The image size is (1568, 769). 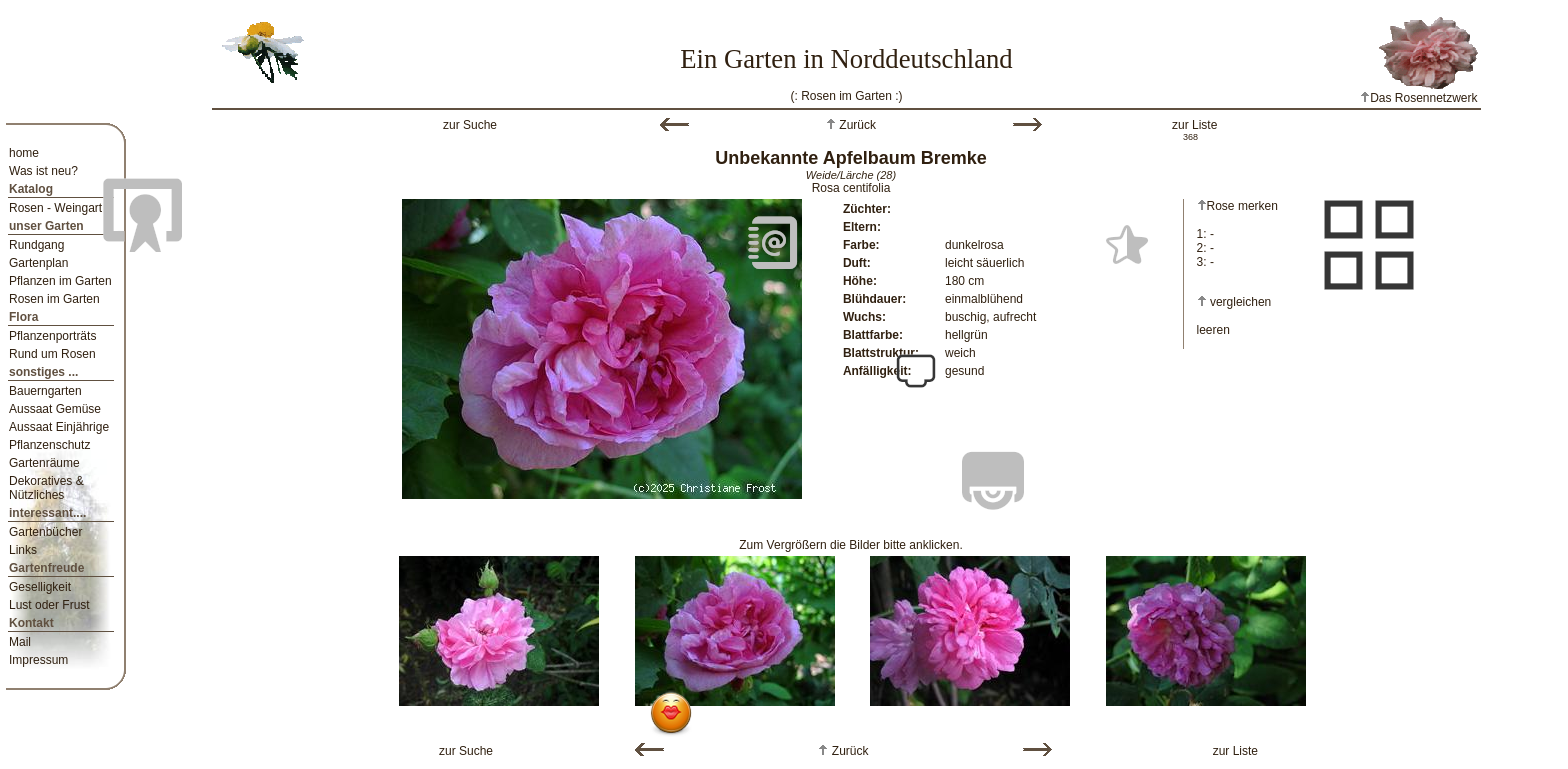 I want to click on indicates a partial or half rating, so click(x=1127, y=246).